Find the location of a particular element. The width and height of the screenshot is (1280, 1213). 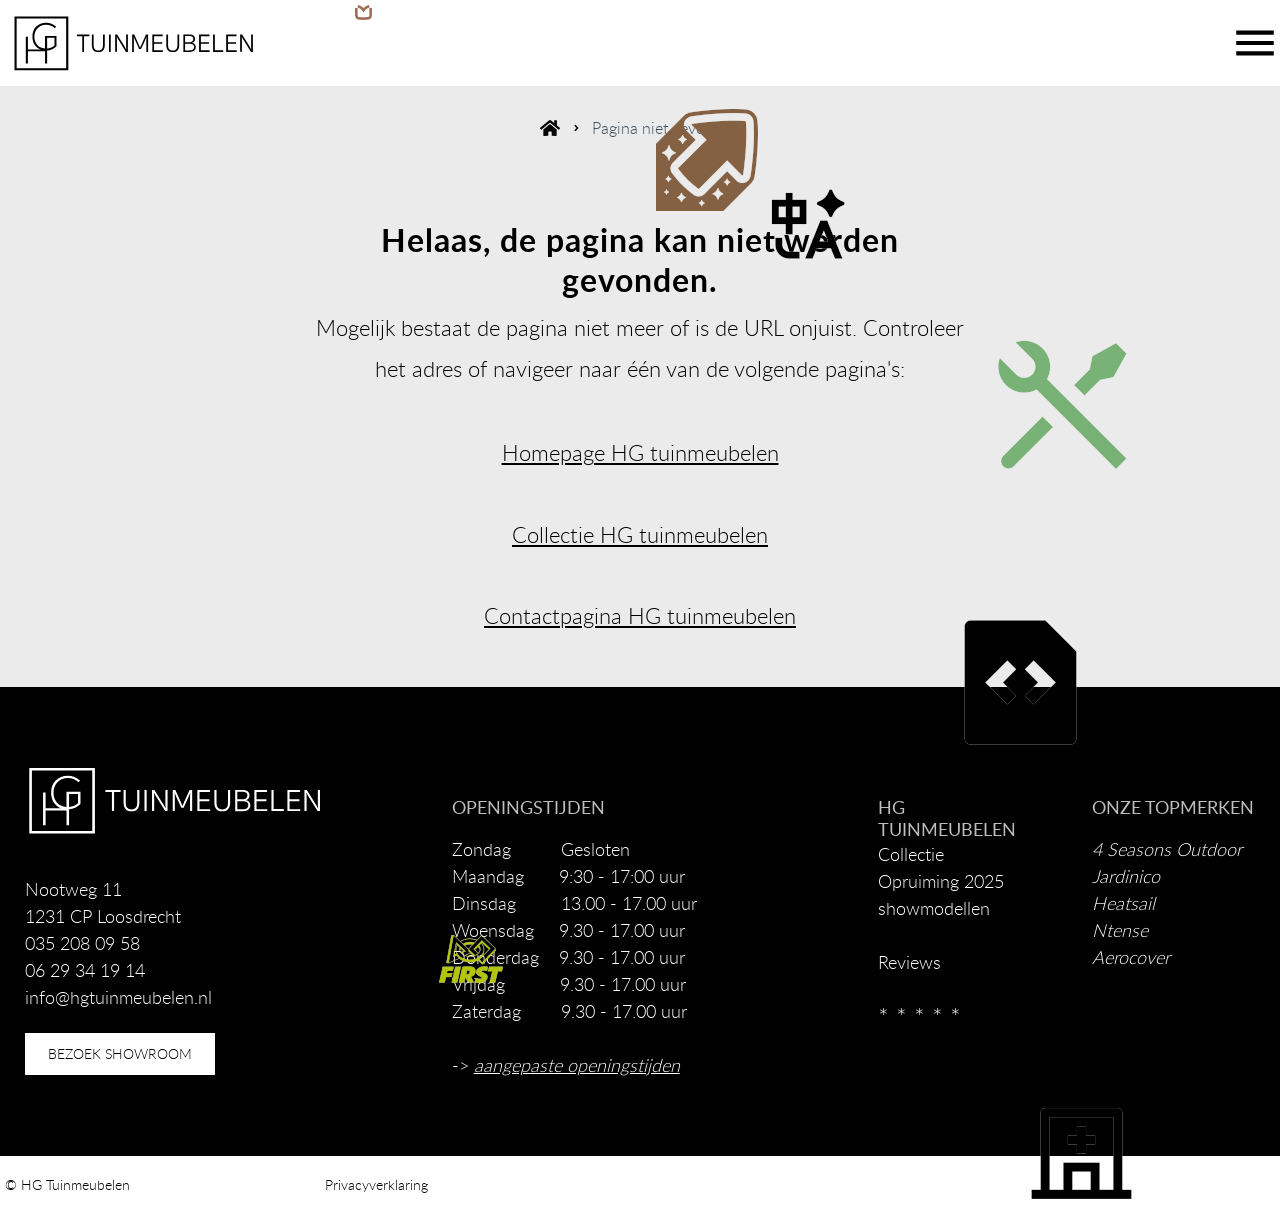

find nearby hospitals is located at coordinates (1081, 1153).